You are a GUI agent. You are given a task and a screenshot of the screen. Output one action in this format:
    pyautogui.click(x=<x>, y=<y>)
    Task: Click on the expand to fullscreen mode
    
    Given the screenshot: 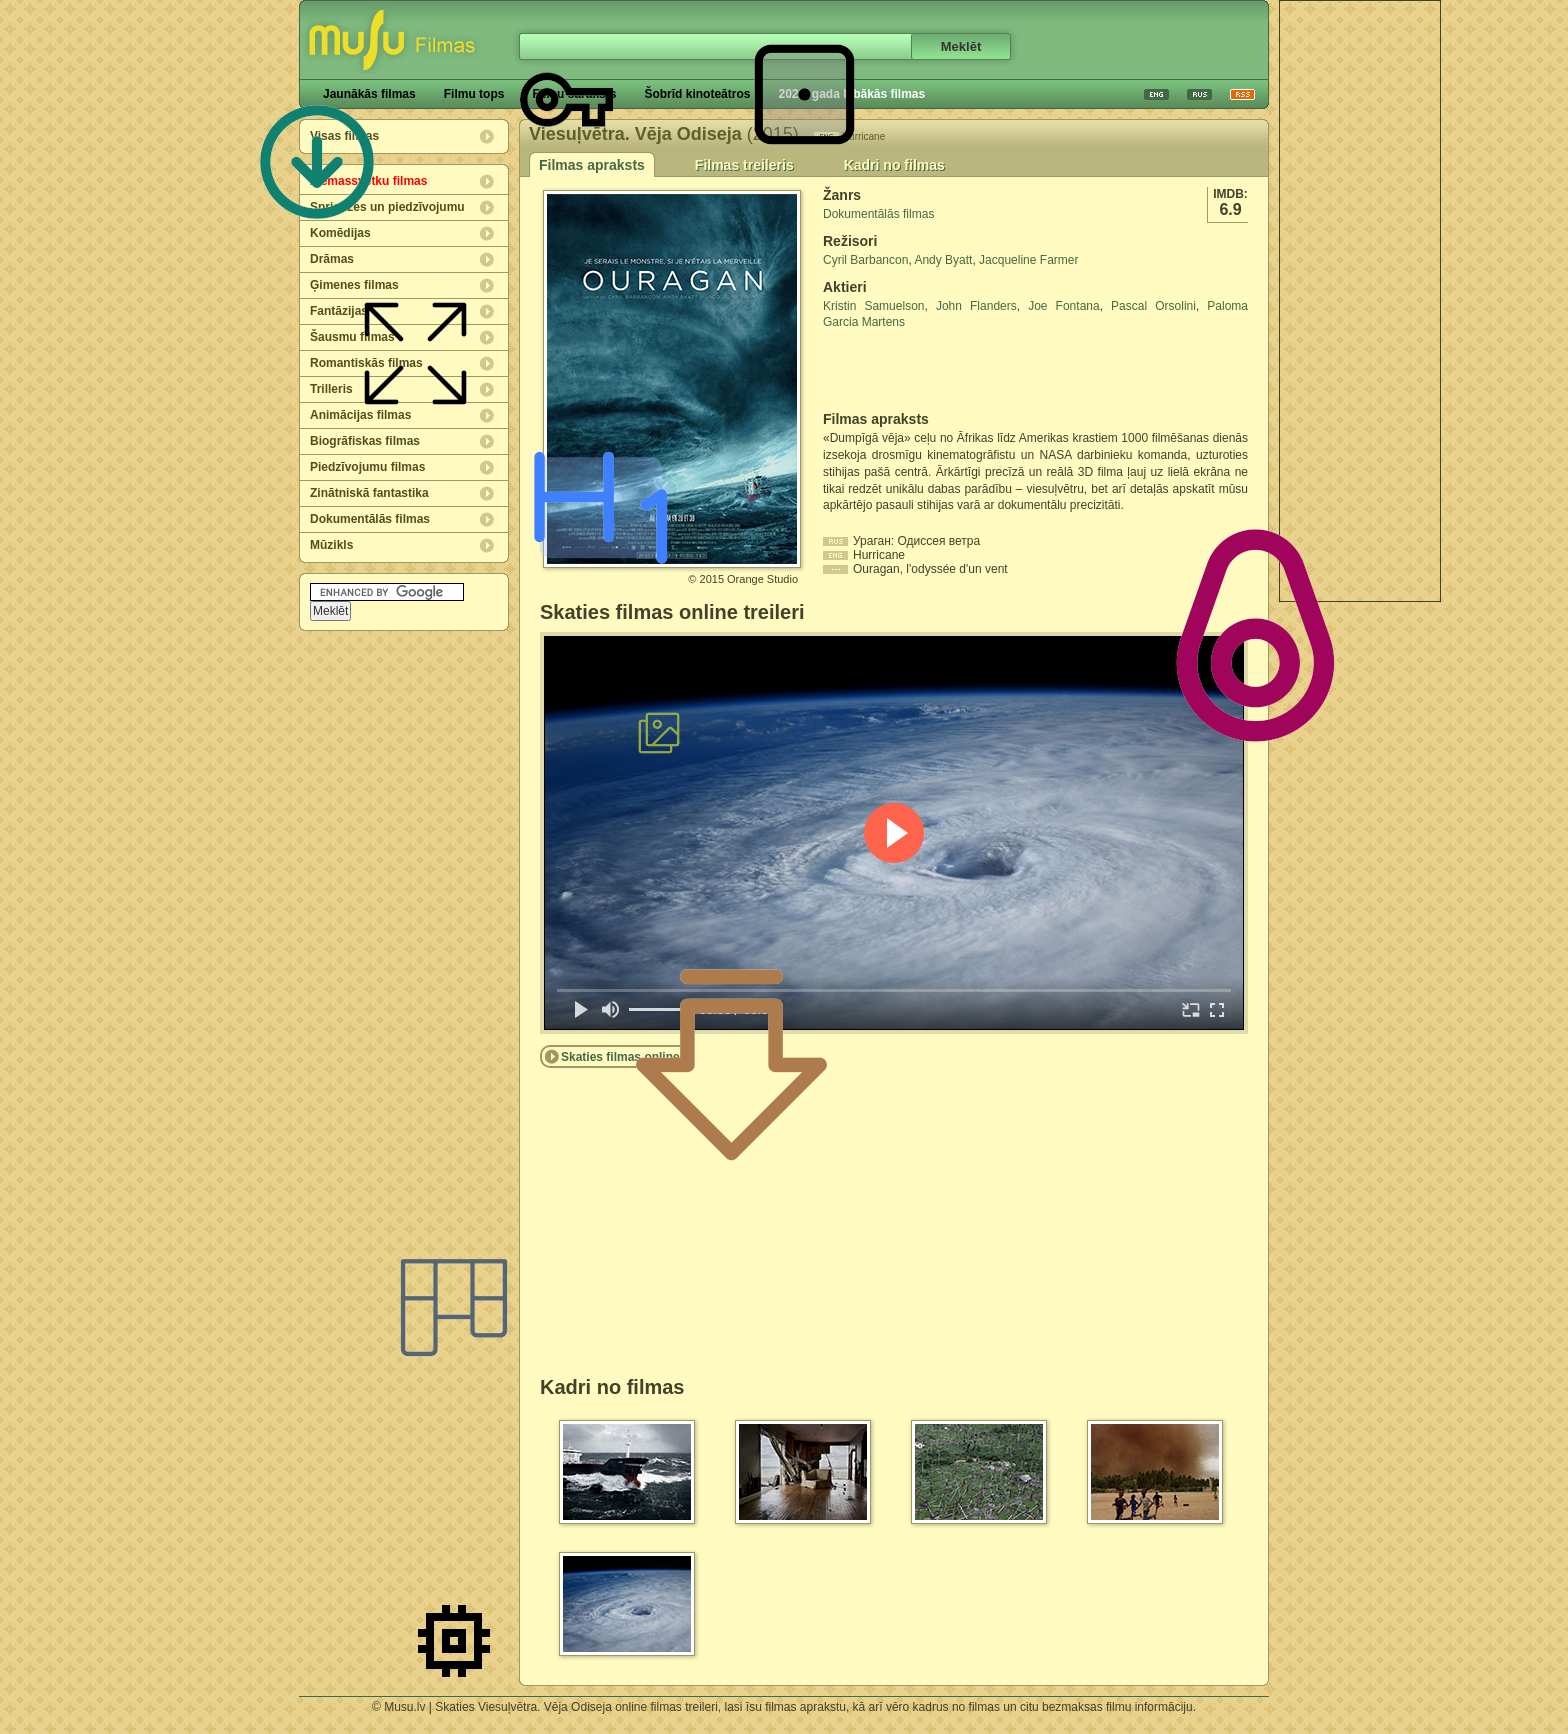 What is the action you would take?
    pyautogui.click(x=415, y=353)
    